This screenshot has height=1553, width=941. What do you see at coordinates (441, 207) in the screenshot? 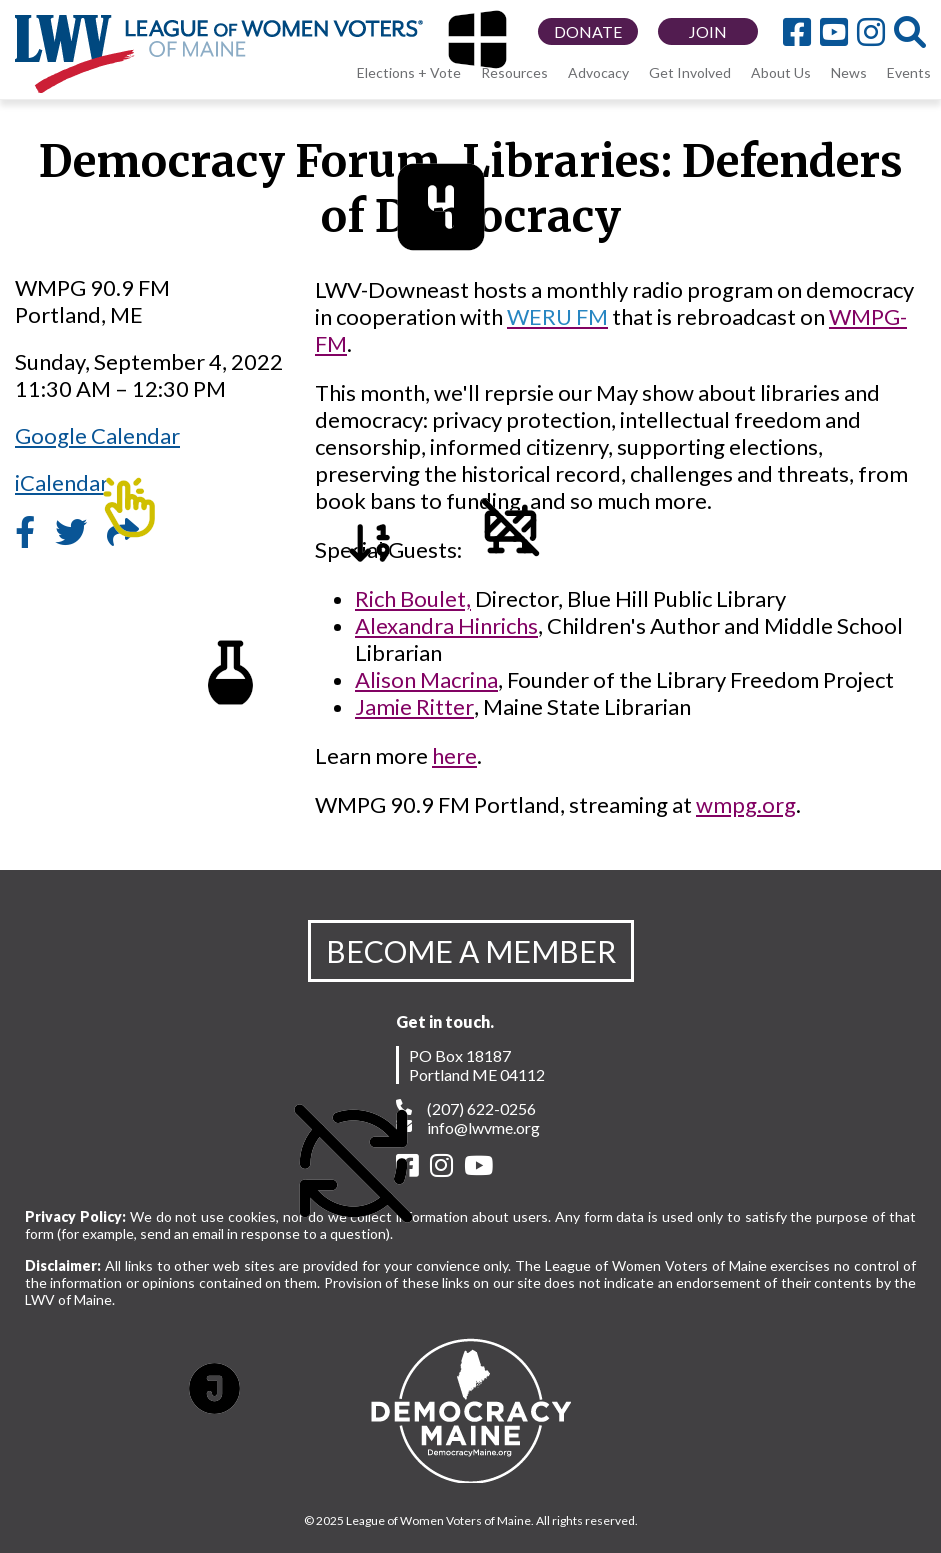
I see `select option 4 from a numbered list` at bounding box center [441, 207].